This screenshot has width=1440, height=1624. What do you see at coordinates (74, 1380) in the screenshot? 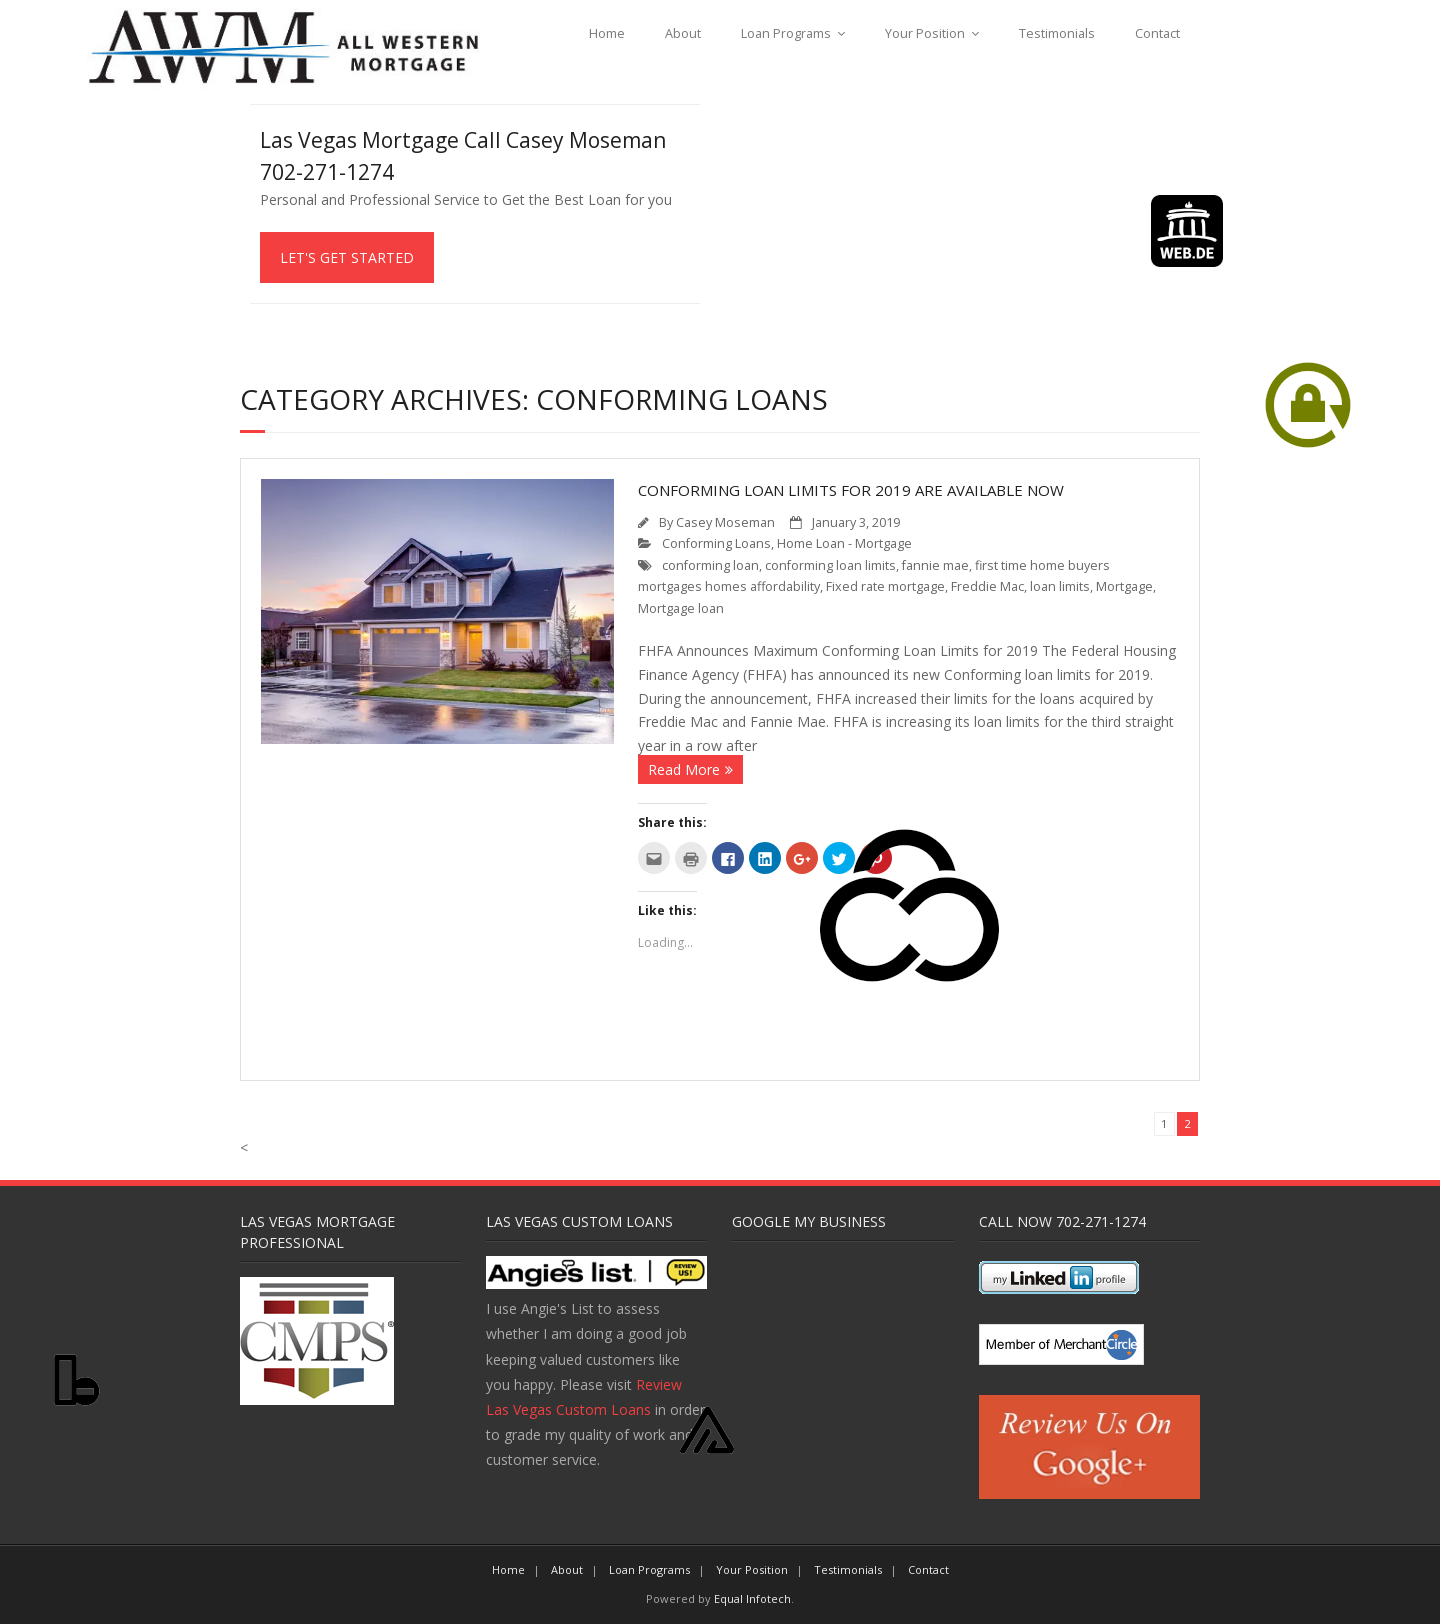
I see `delete a column from a table or spreadsheet` at bounding box center [74, 1380].